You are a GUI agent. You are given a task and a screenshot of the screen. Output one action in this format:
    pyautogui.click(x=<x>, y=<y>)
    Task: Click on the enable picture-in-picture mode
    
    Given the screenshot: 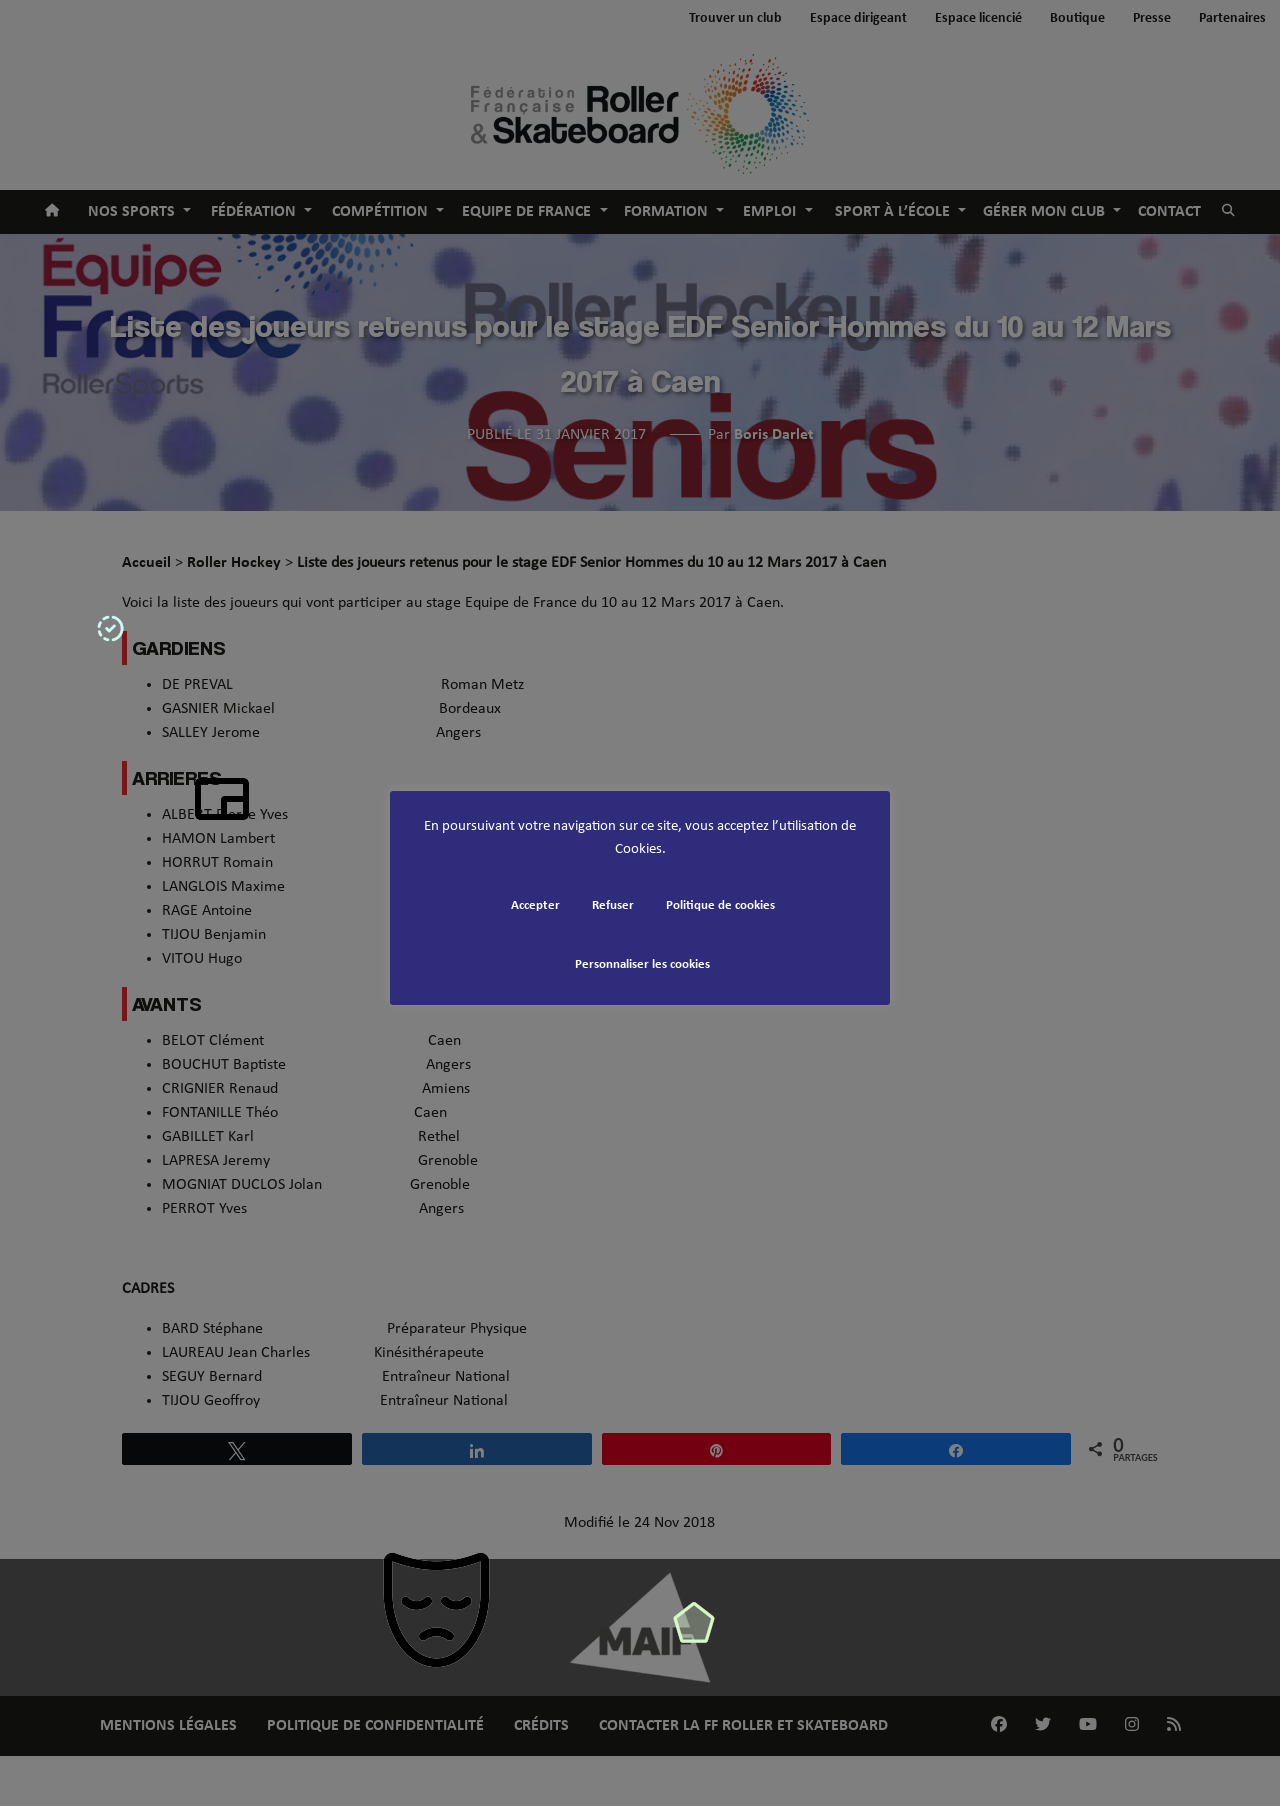 What is the action you would take?
    pyautogui.click(x=222, y=799)
    